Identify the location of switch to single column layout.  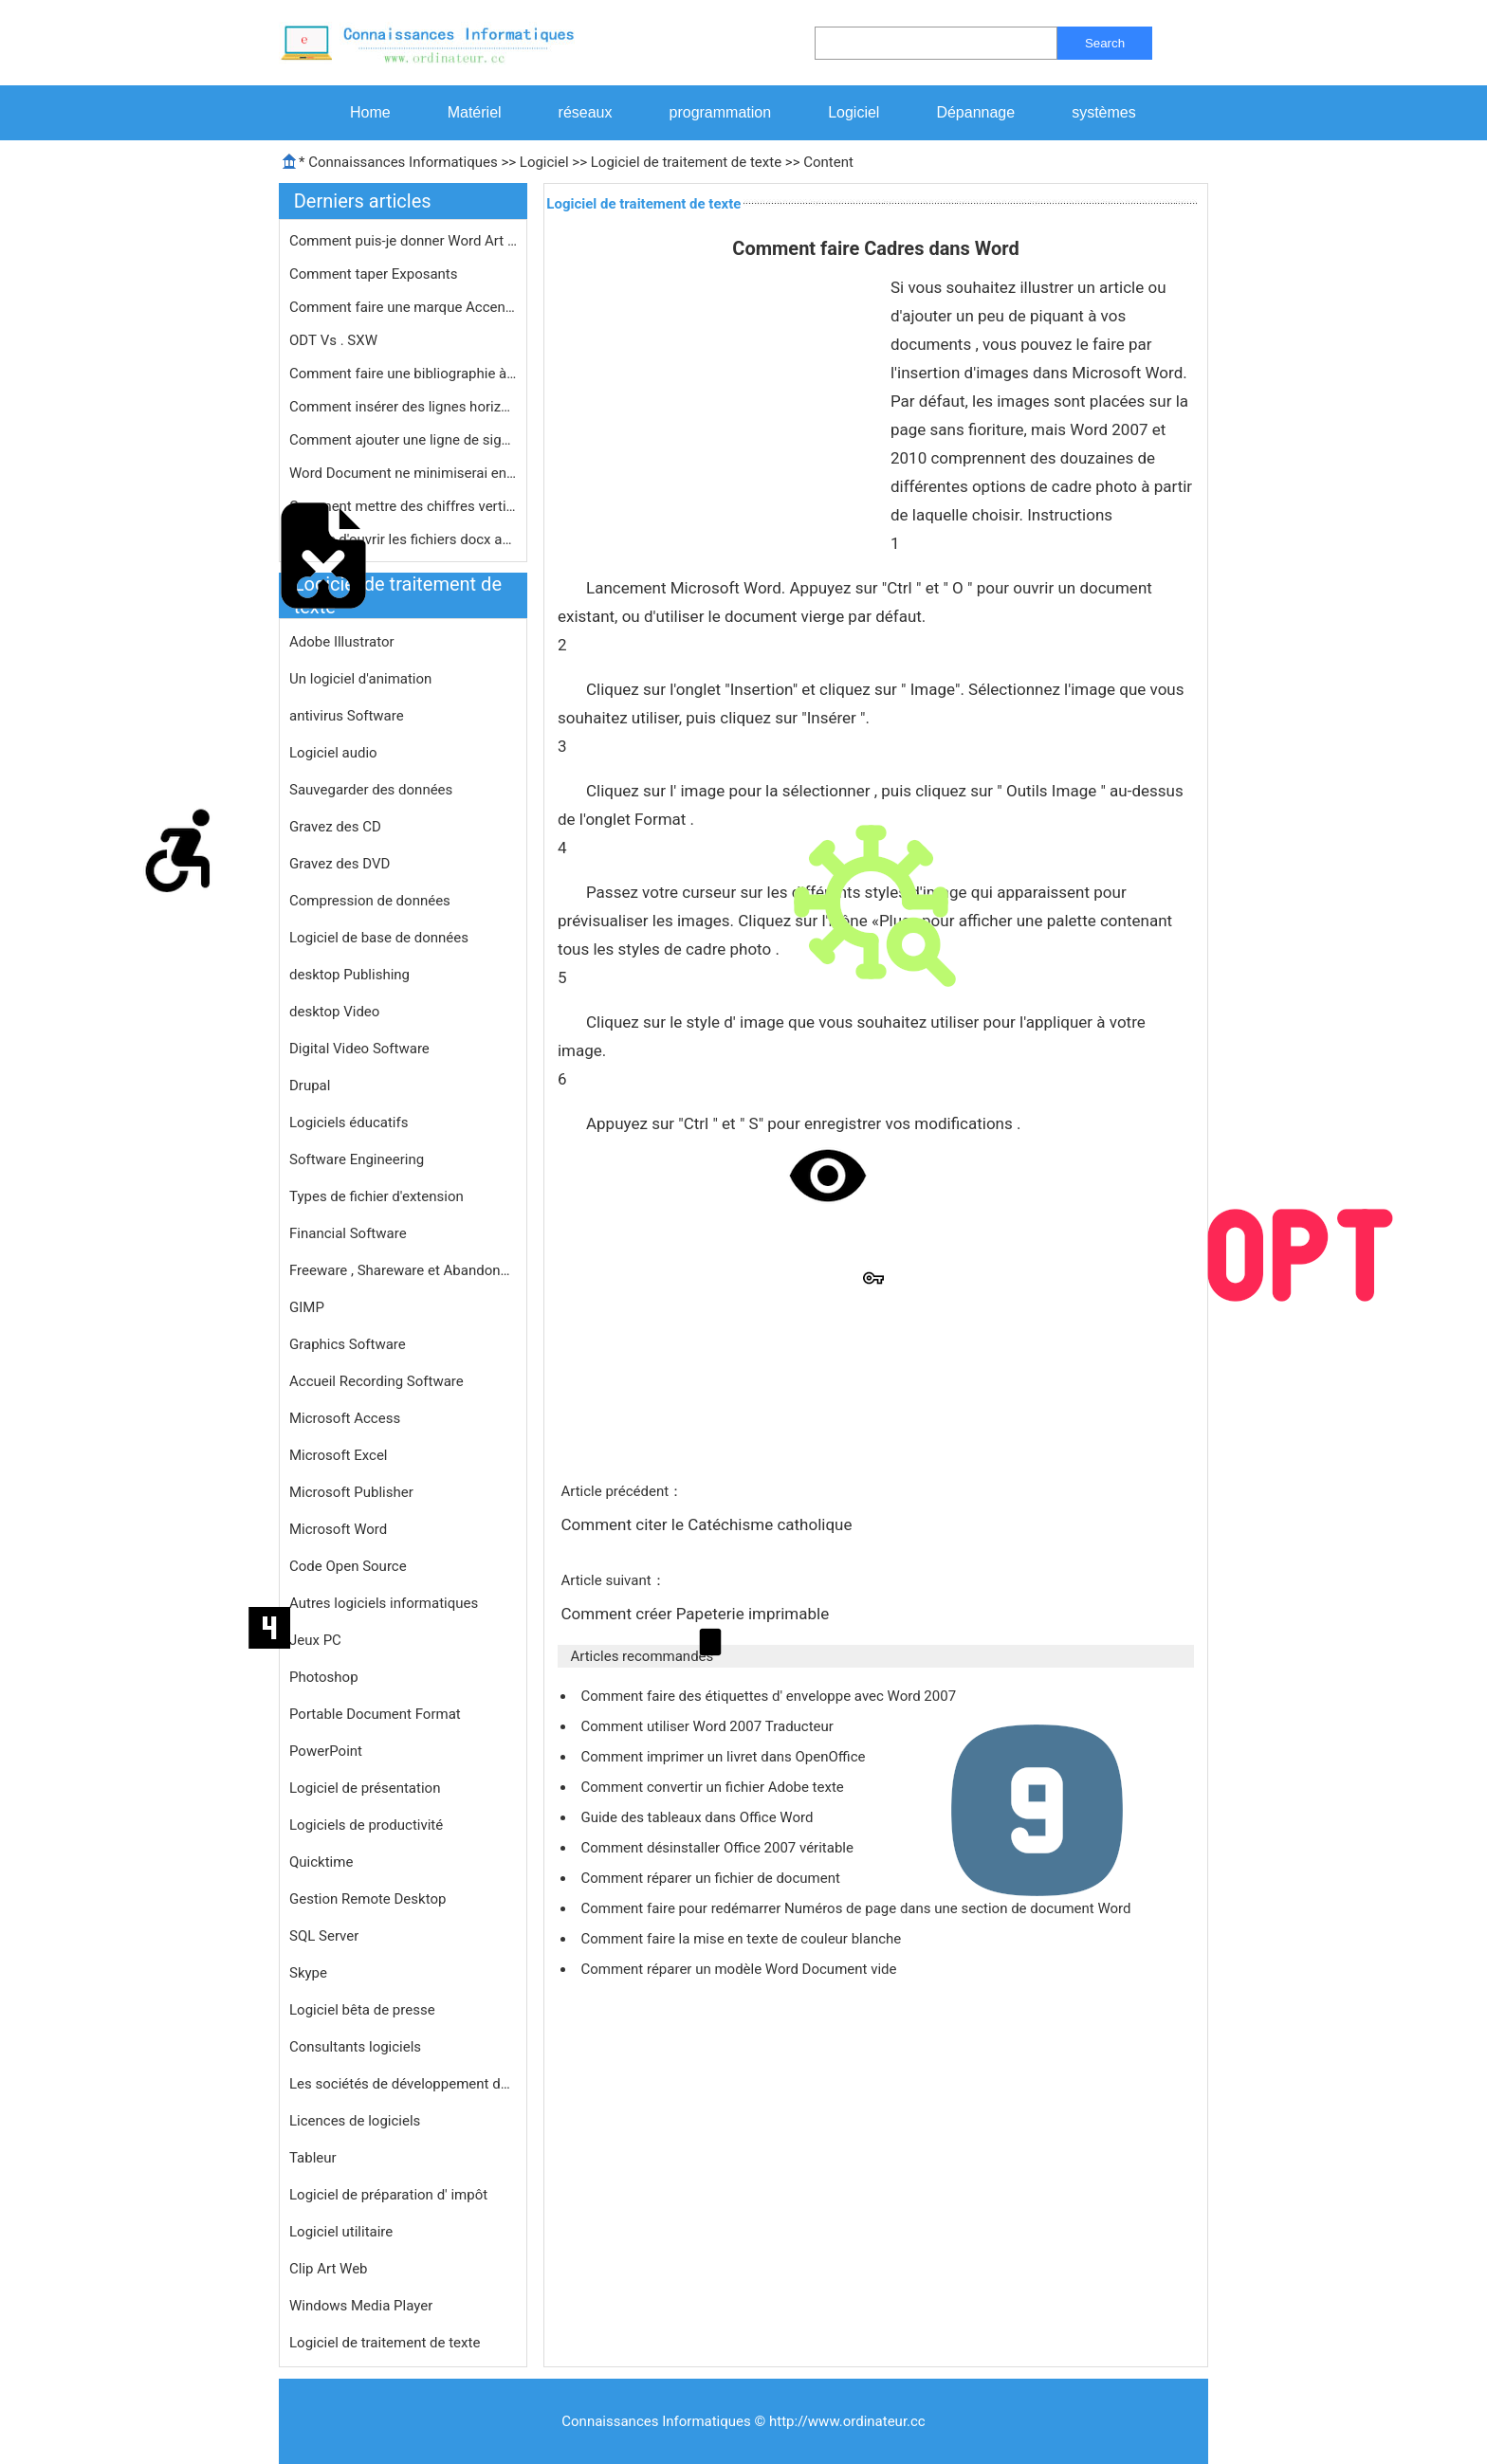
(710, 1642).